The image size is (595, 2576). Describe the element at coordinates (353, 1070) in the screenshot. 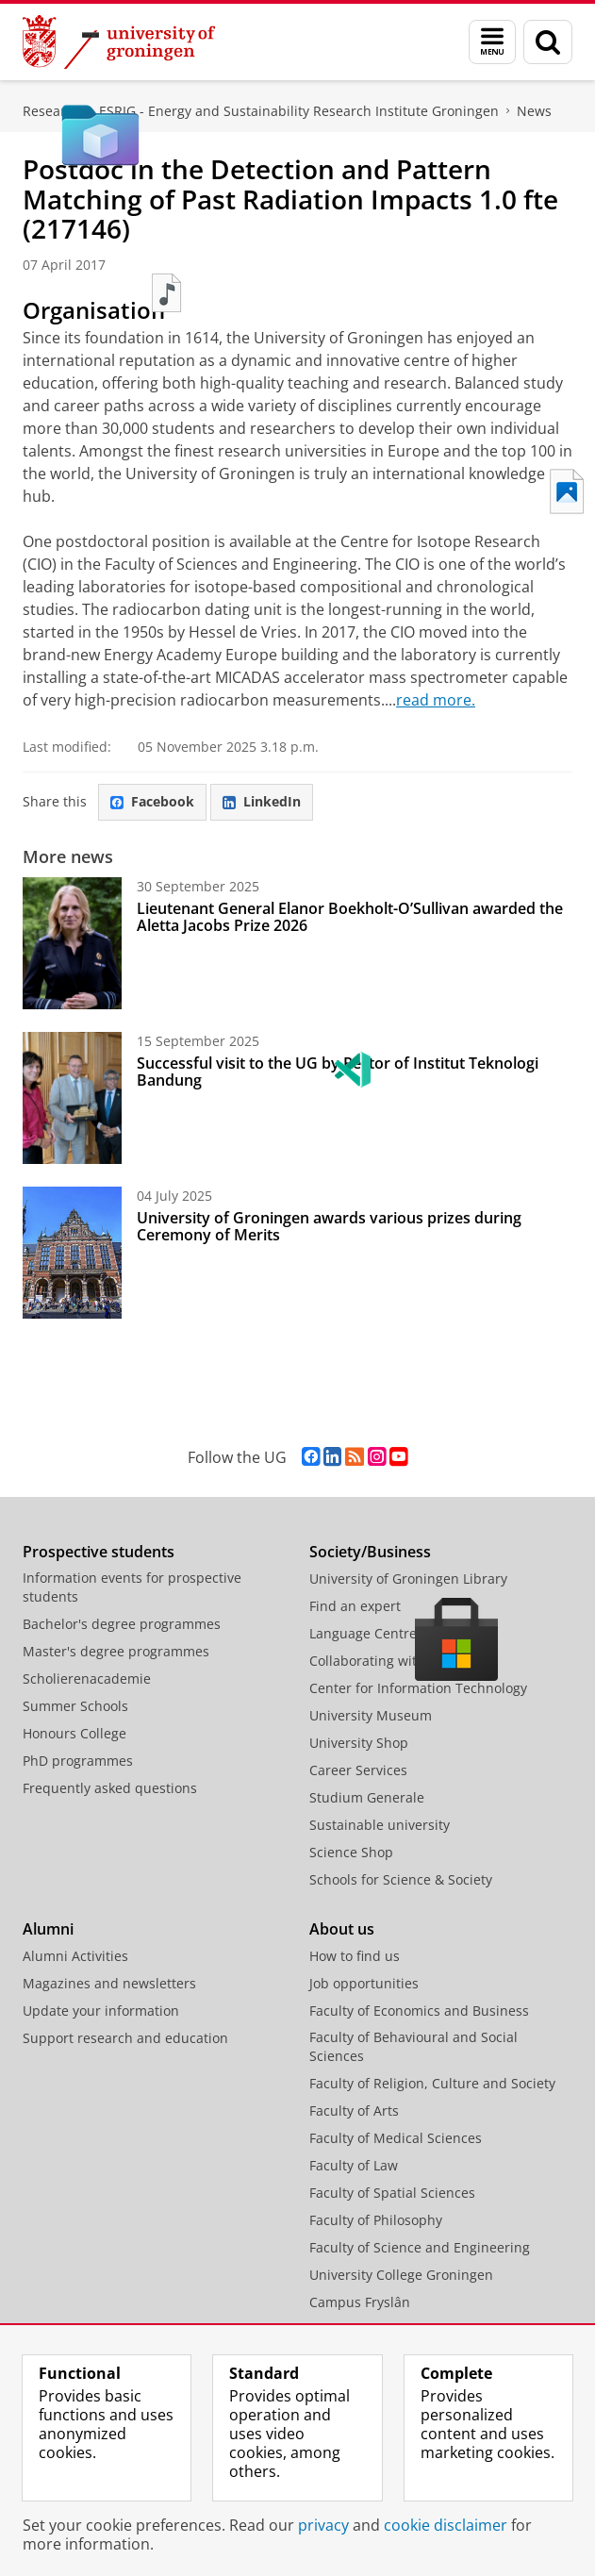

I see `open visual studio code editor` at that location.